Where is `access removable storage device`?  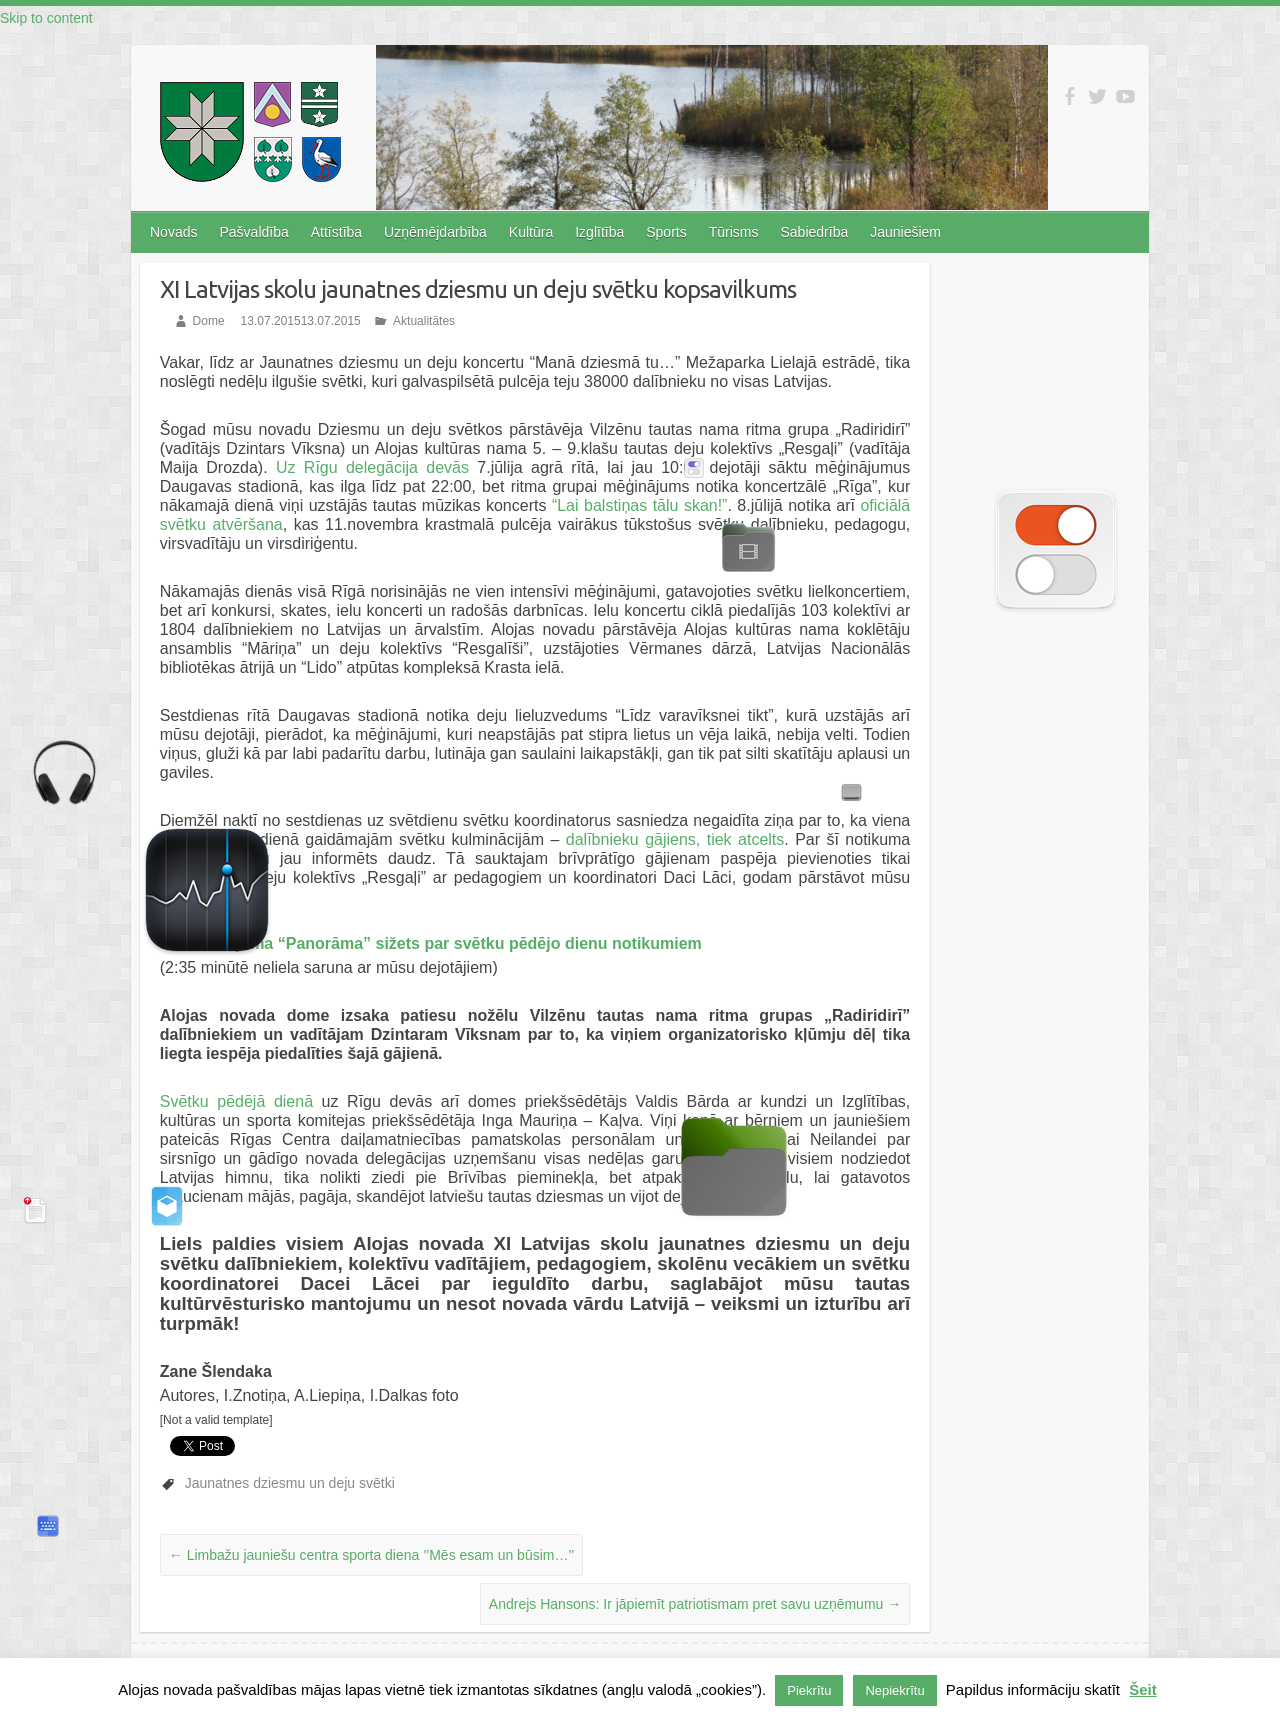
access removable storage device is located at coordinates (851, 792).